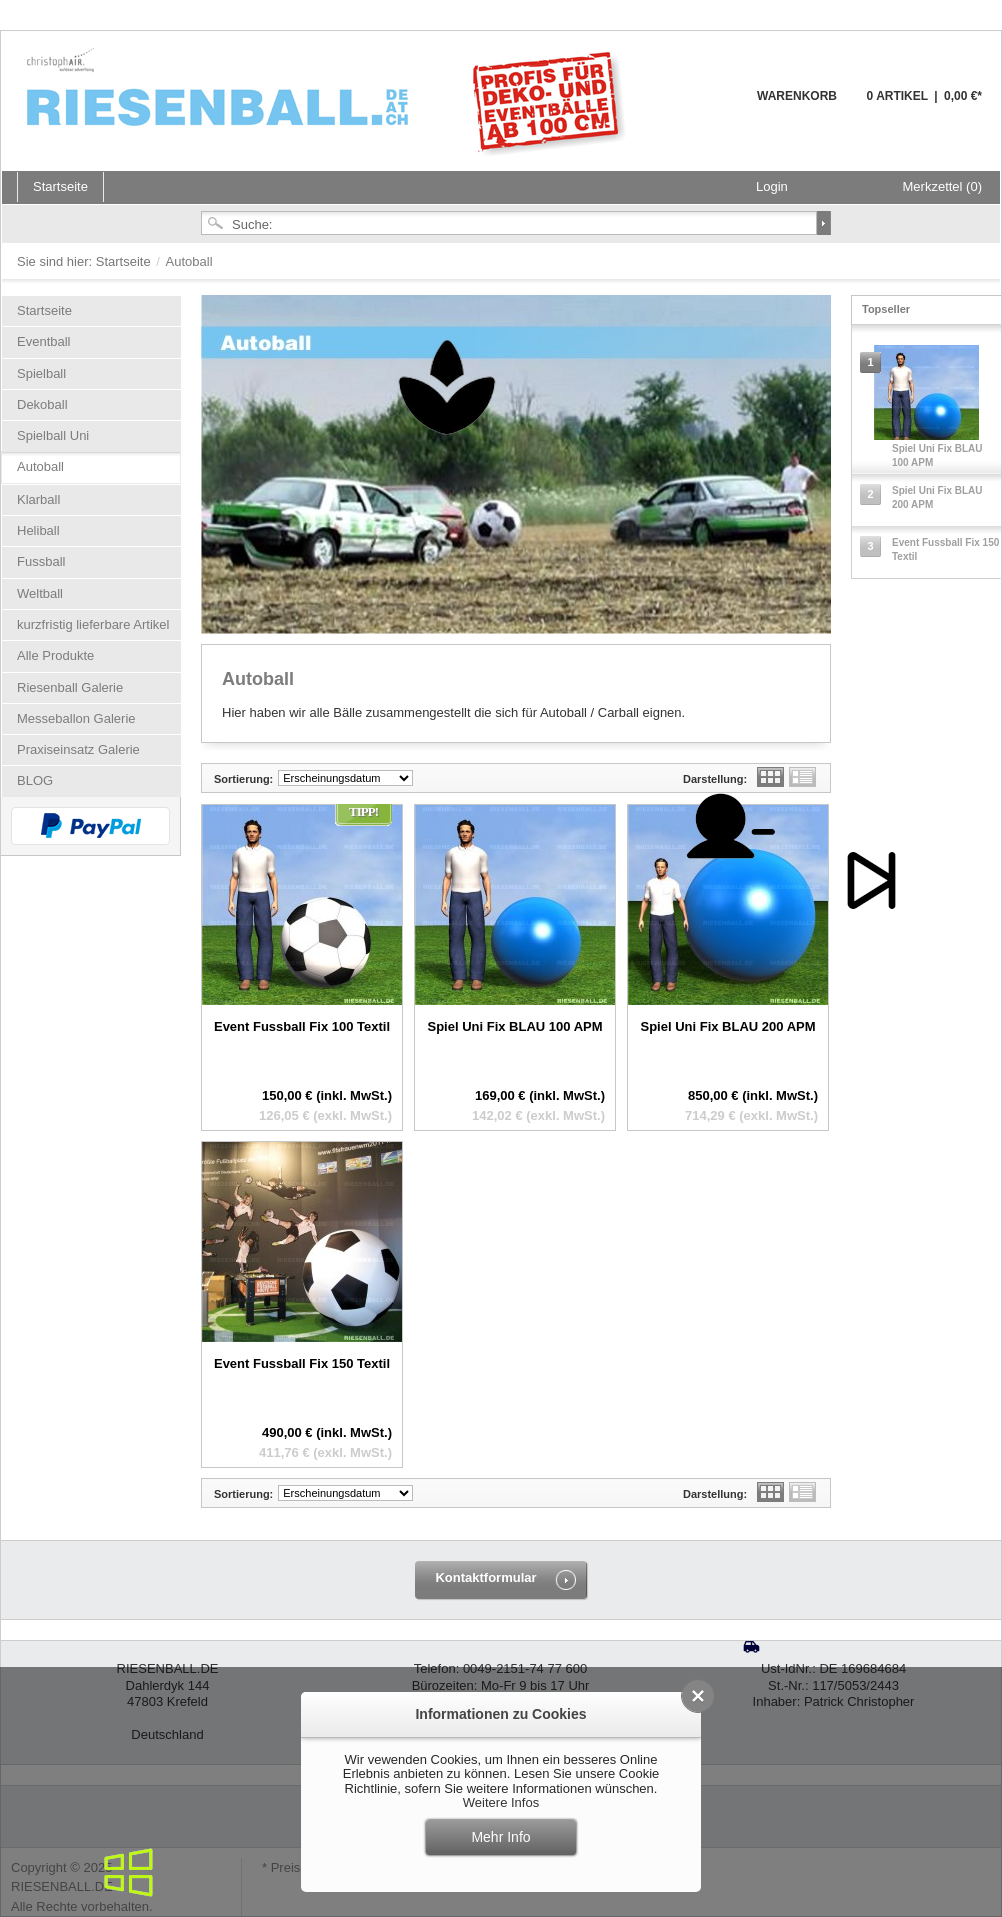  I want to click on open windows start menu, so click(130, 1872).